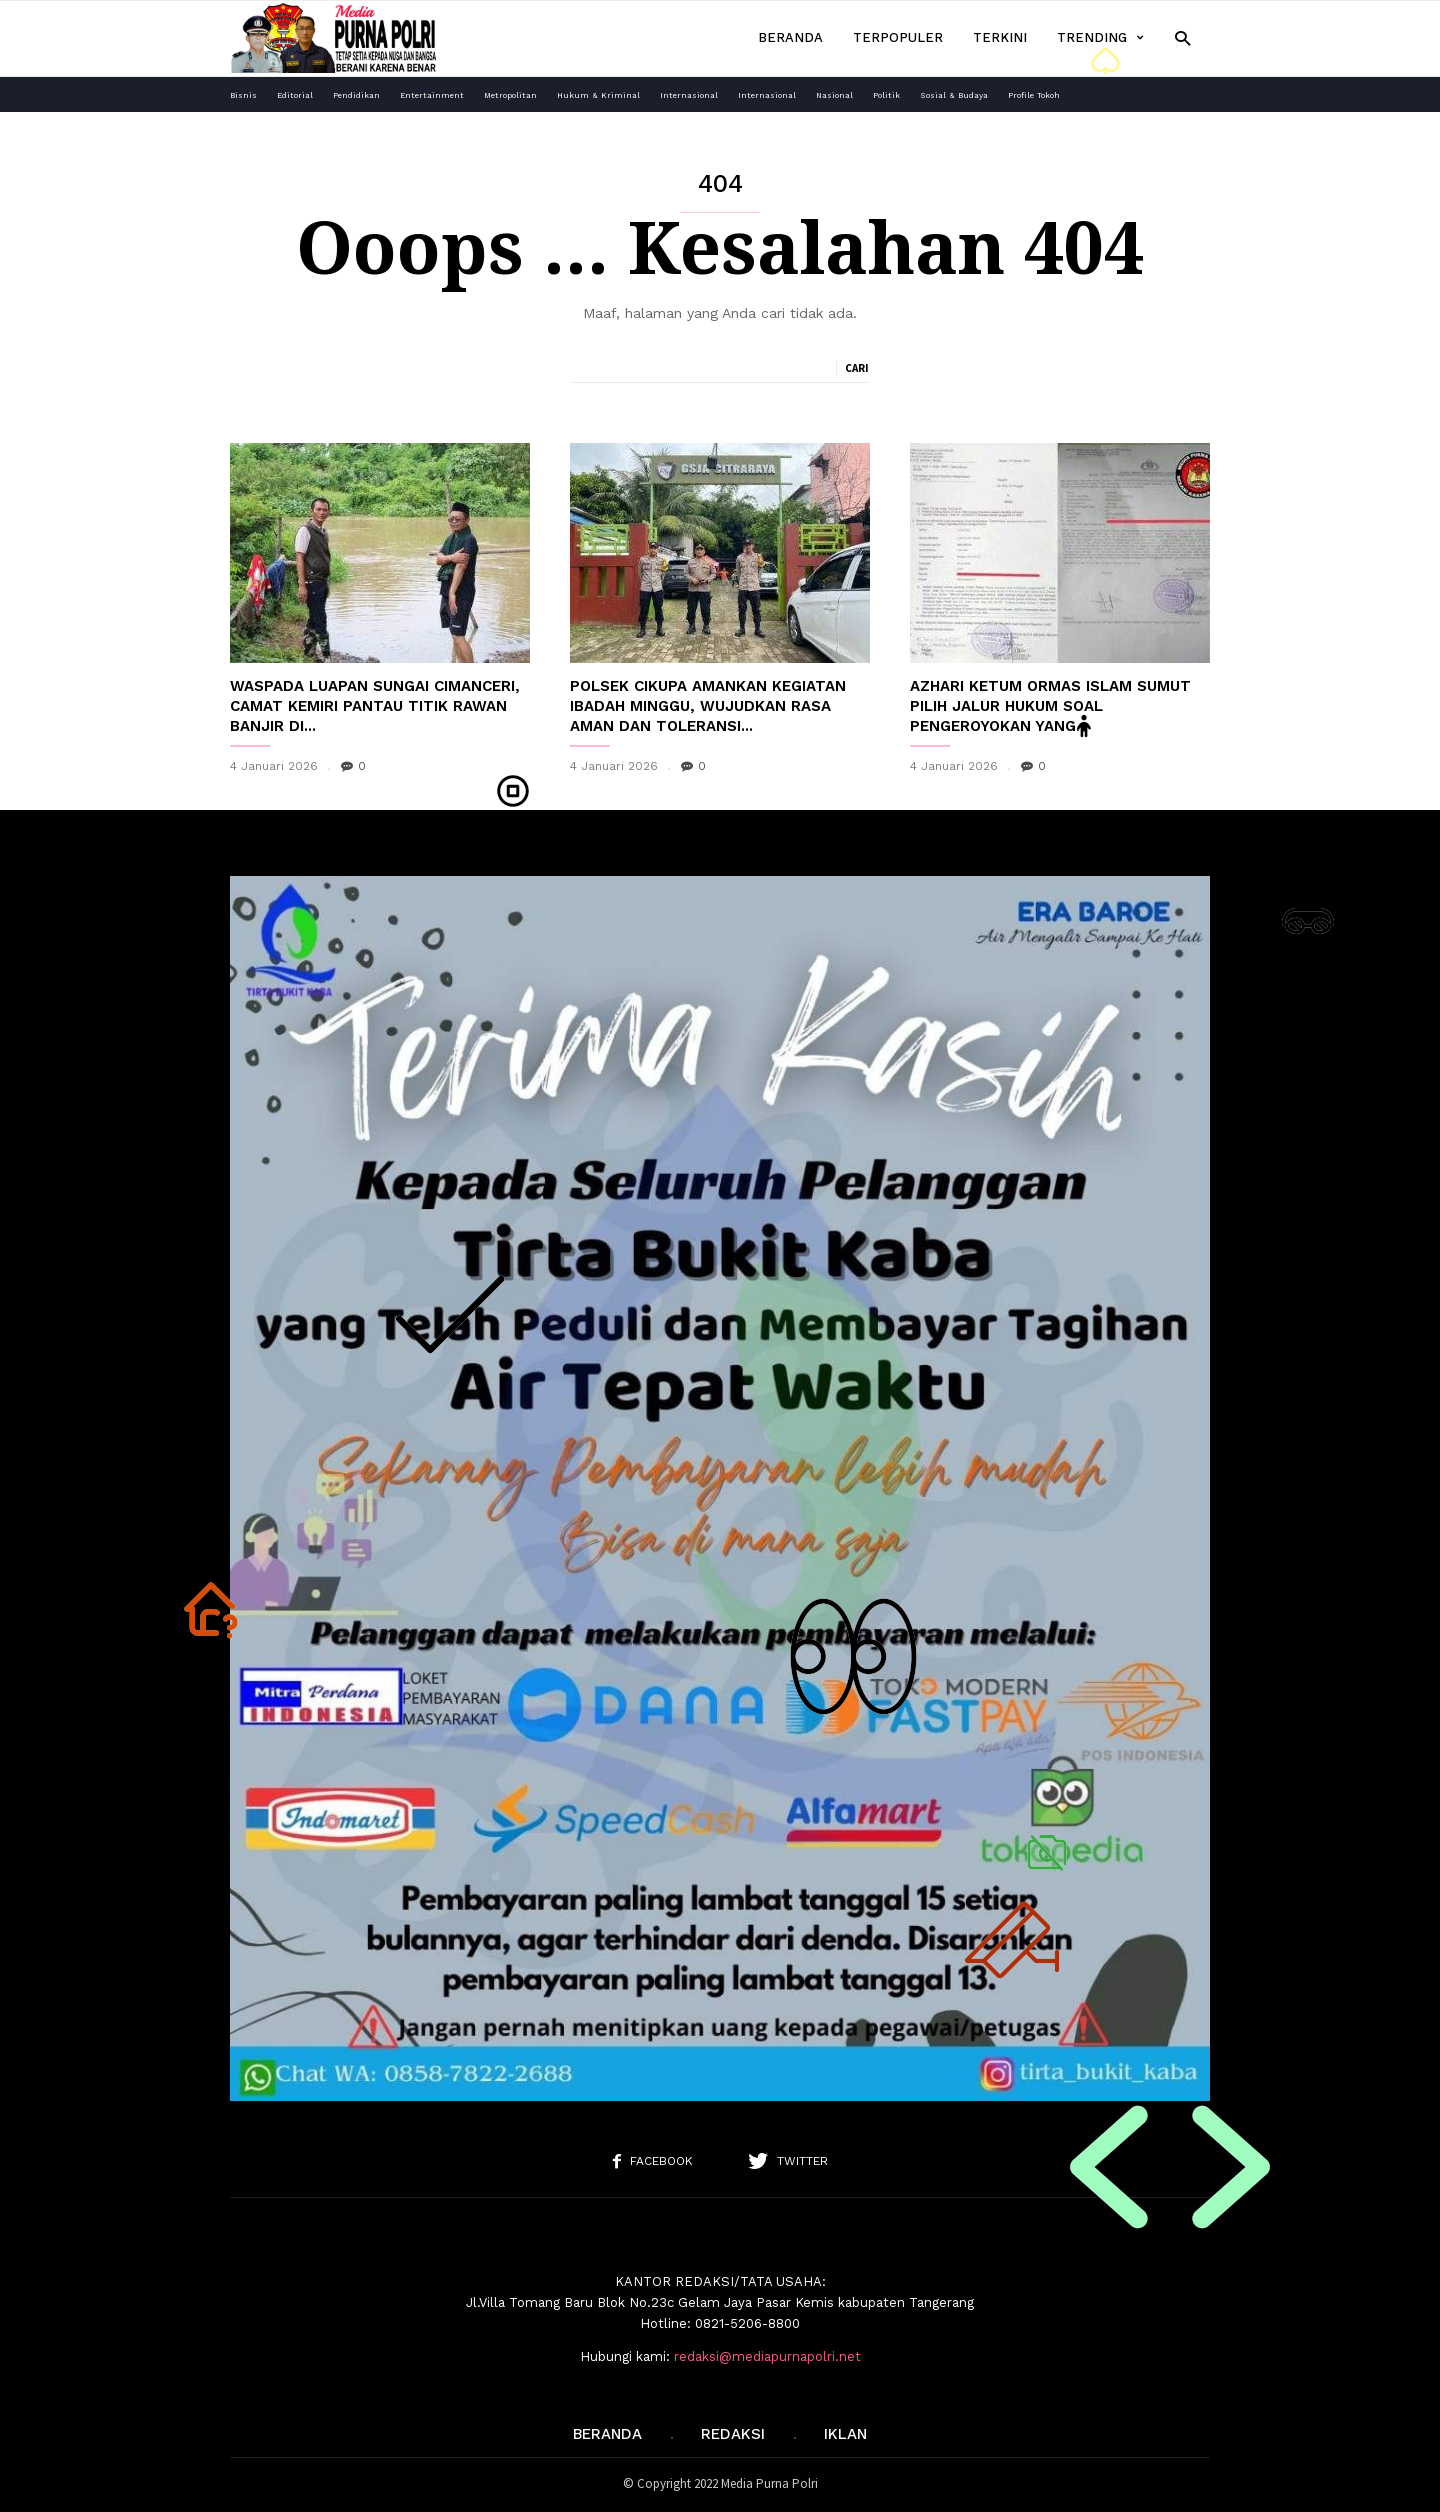 This screenshot has height=2512, width=1440. What do you see at coordinates (448, 1310) in the screenshot?
I see `confirm or complete an action` at bounding box center [448, 1310].